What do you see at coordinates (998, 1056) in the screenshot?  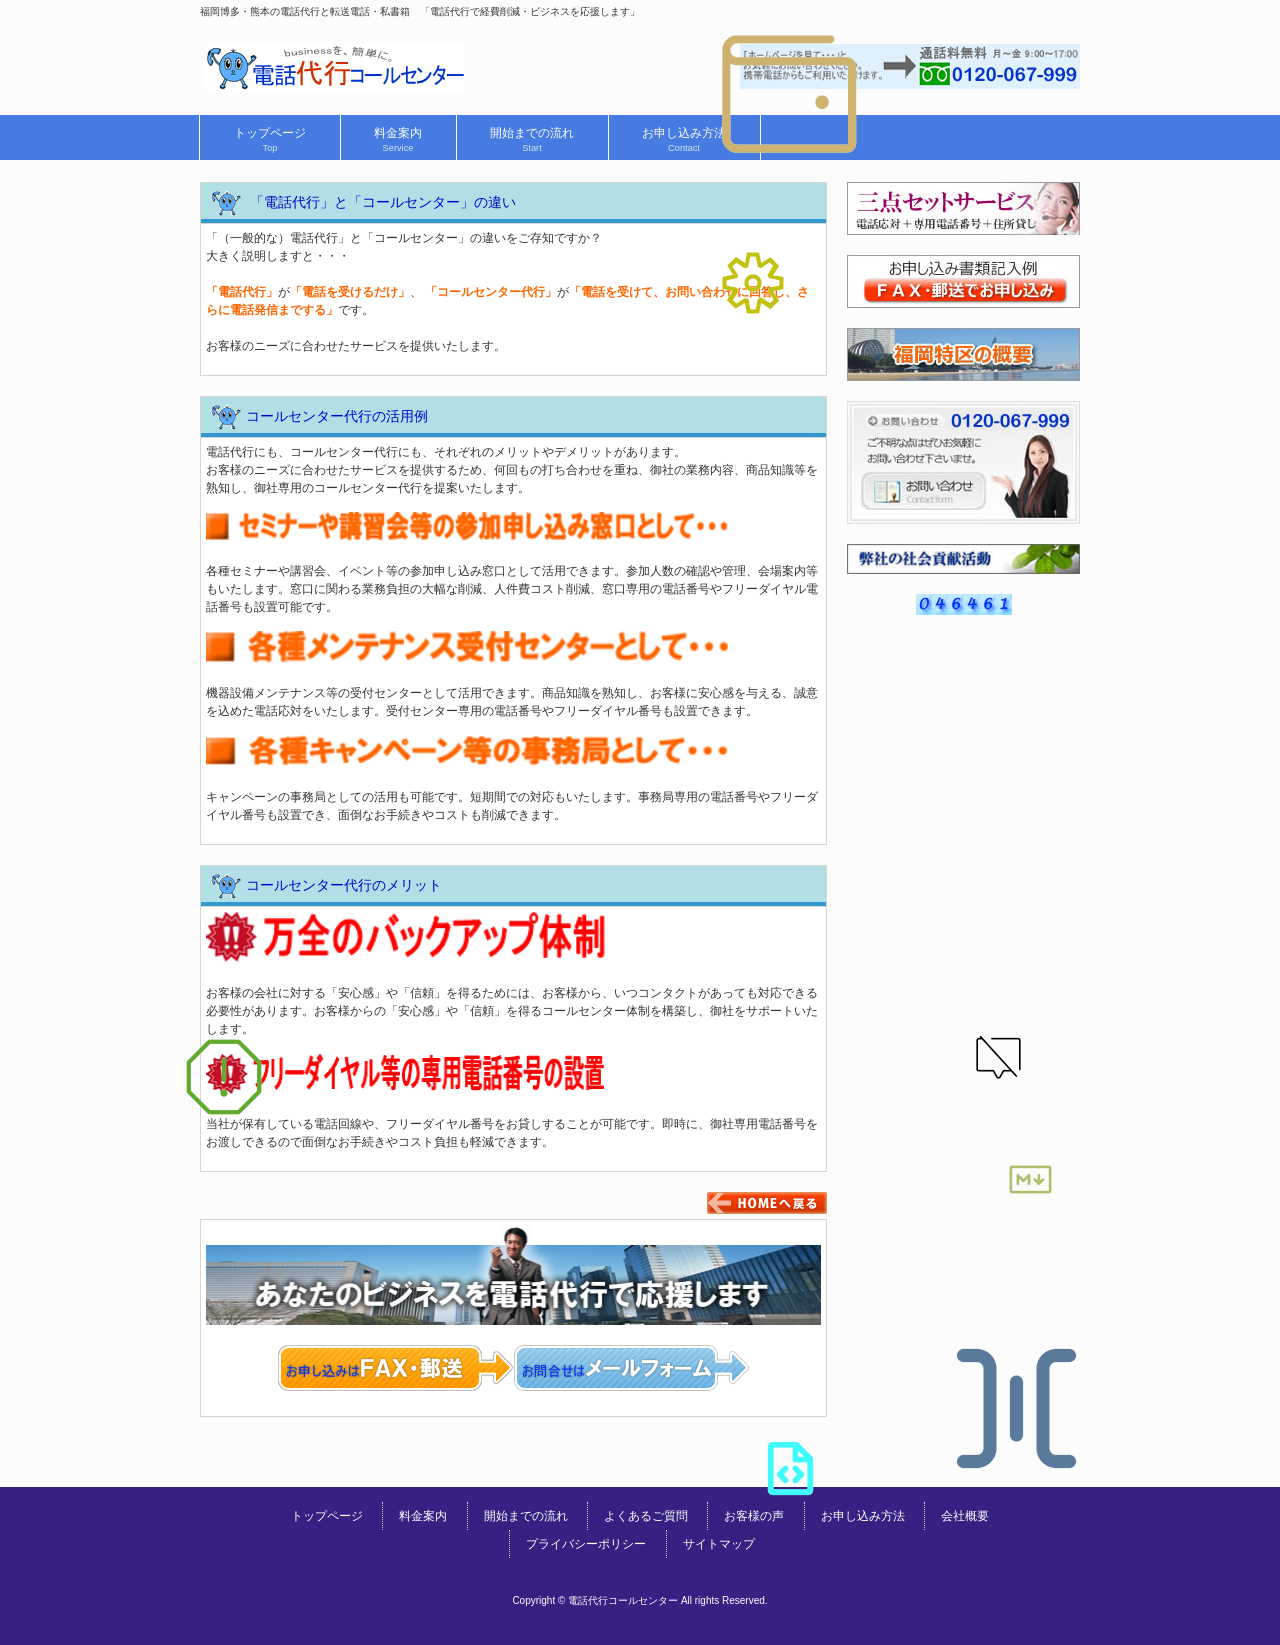 I see `mute or disable chat notifications` at bounding box center [998, 1056].